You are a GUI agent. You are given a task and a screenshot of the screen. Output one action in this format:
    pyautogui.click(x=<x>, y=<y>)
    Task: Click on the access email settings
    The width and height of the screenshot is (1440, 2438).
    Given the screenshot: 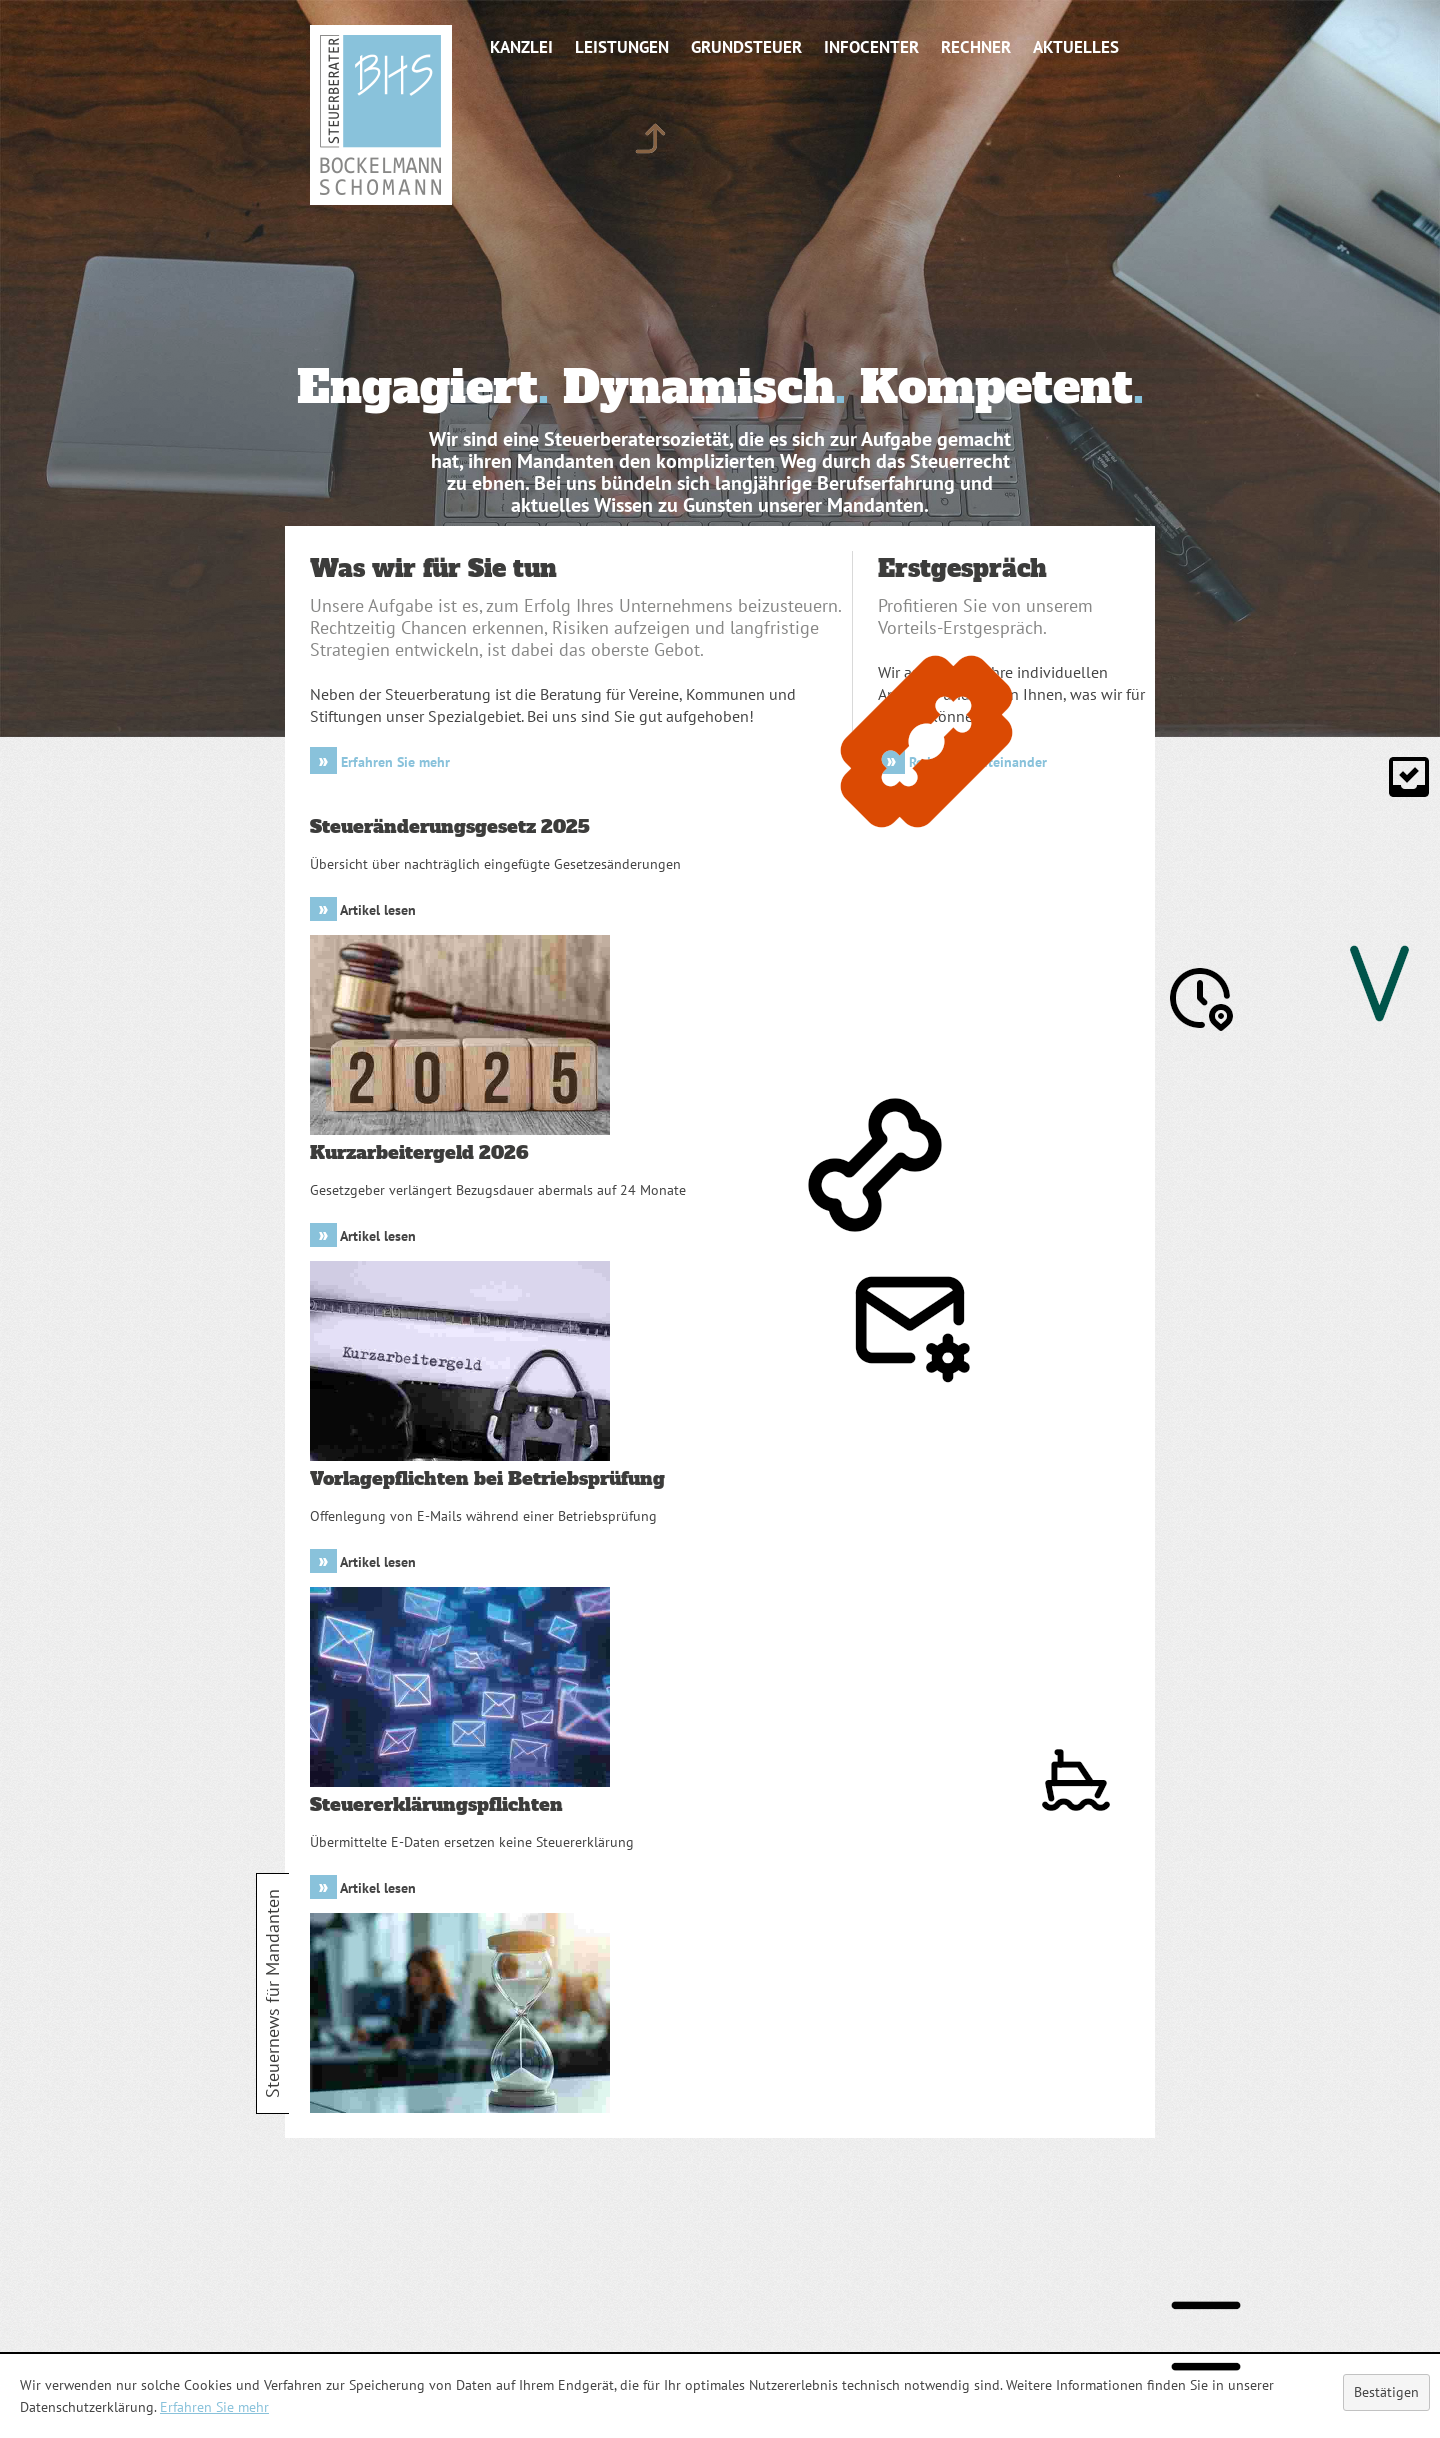 What is the action you would take?
    pyautogui.click(x=910, y=1320)
    